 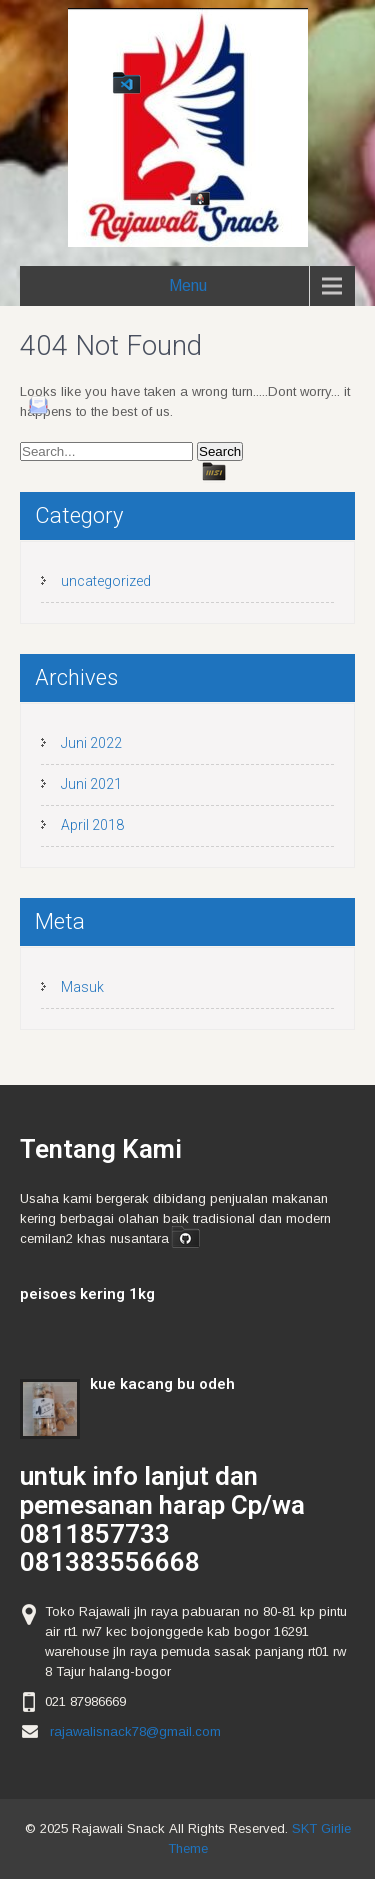 What do you see at coordinates (126, 83) in the screenshot?
I see `open folder containing visual studio code projects` at bounding box center [126, 83].